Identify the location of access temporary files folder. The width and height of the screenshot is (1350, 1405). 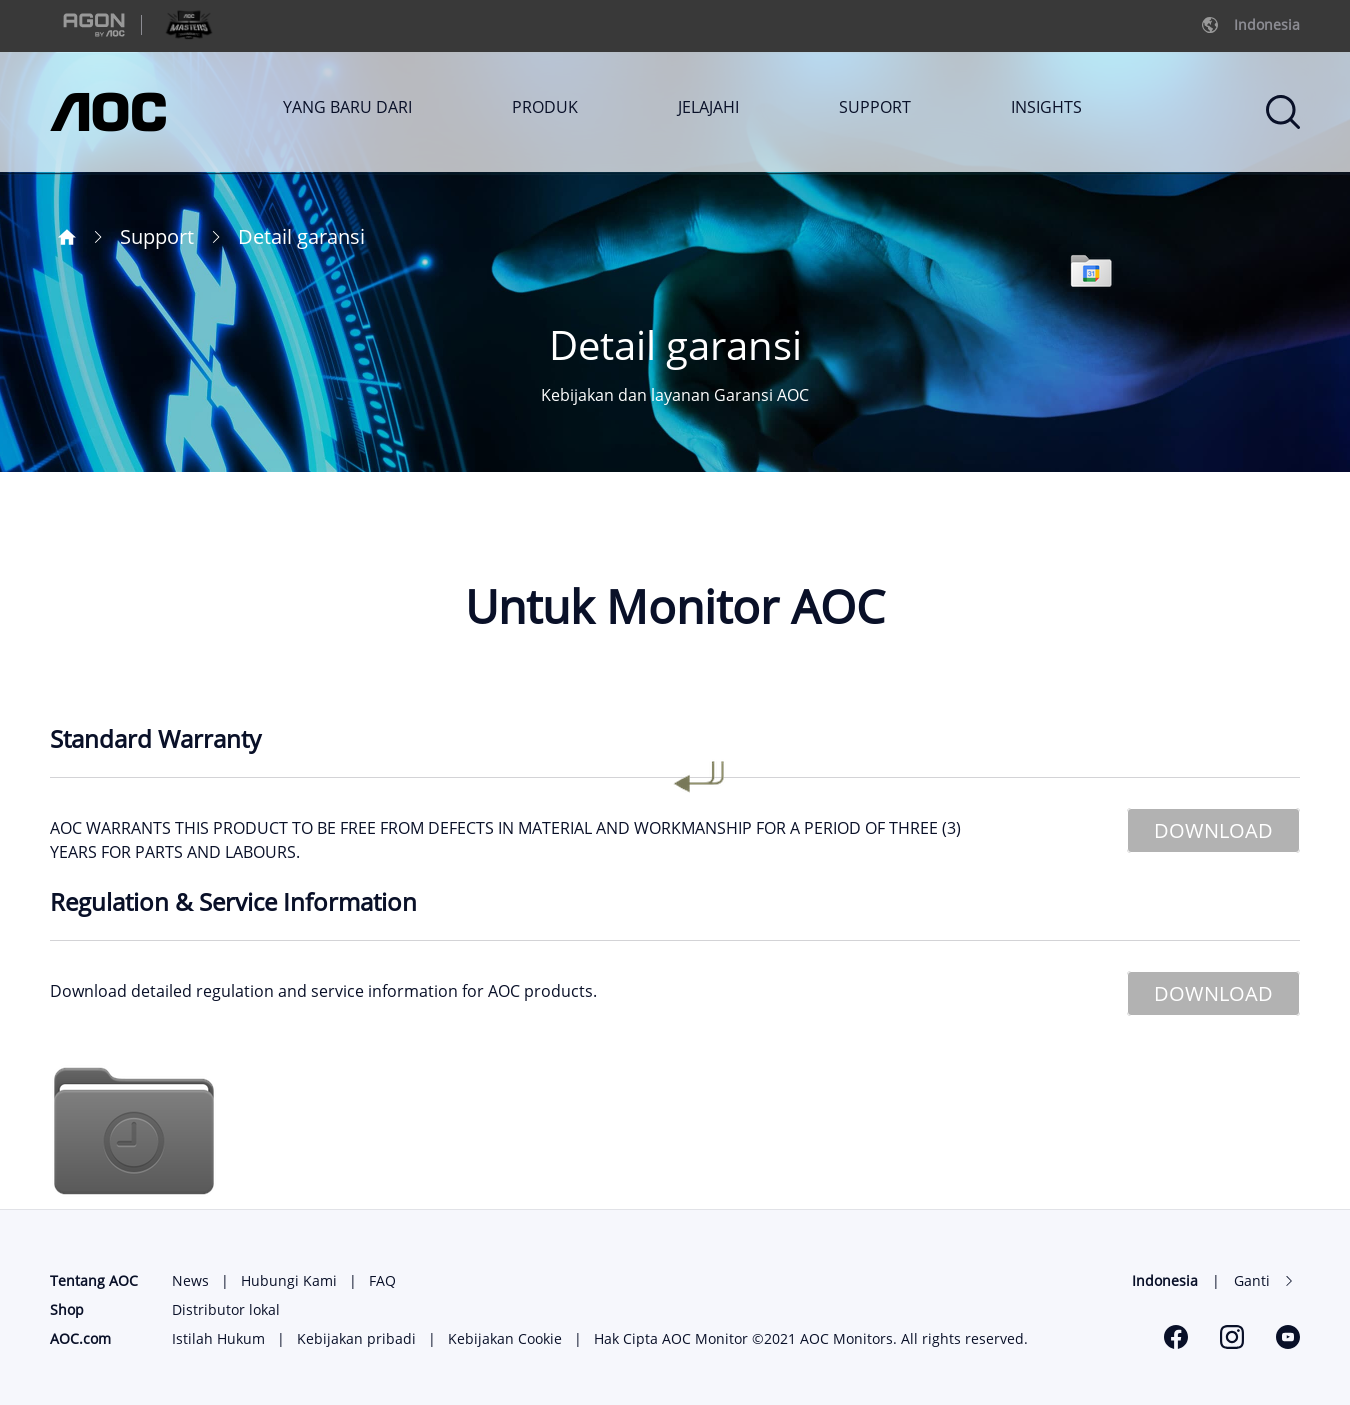
(134, 1131).